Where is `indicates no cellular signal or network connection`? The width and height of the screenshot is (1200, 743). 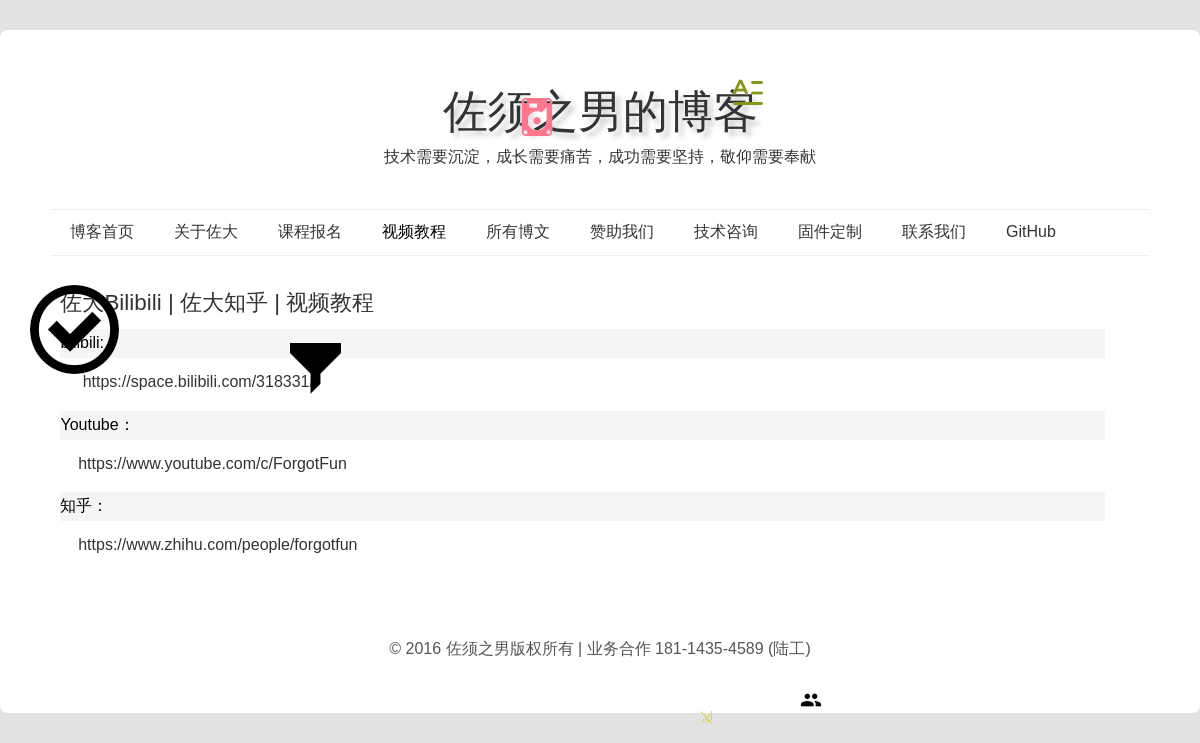
indicates no cellular signal or network connection is located at coordinates (706, 717).